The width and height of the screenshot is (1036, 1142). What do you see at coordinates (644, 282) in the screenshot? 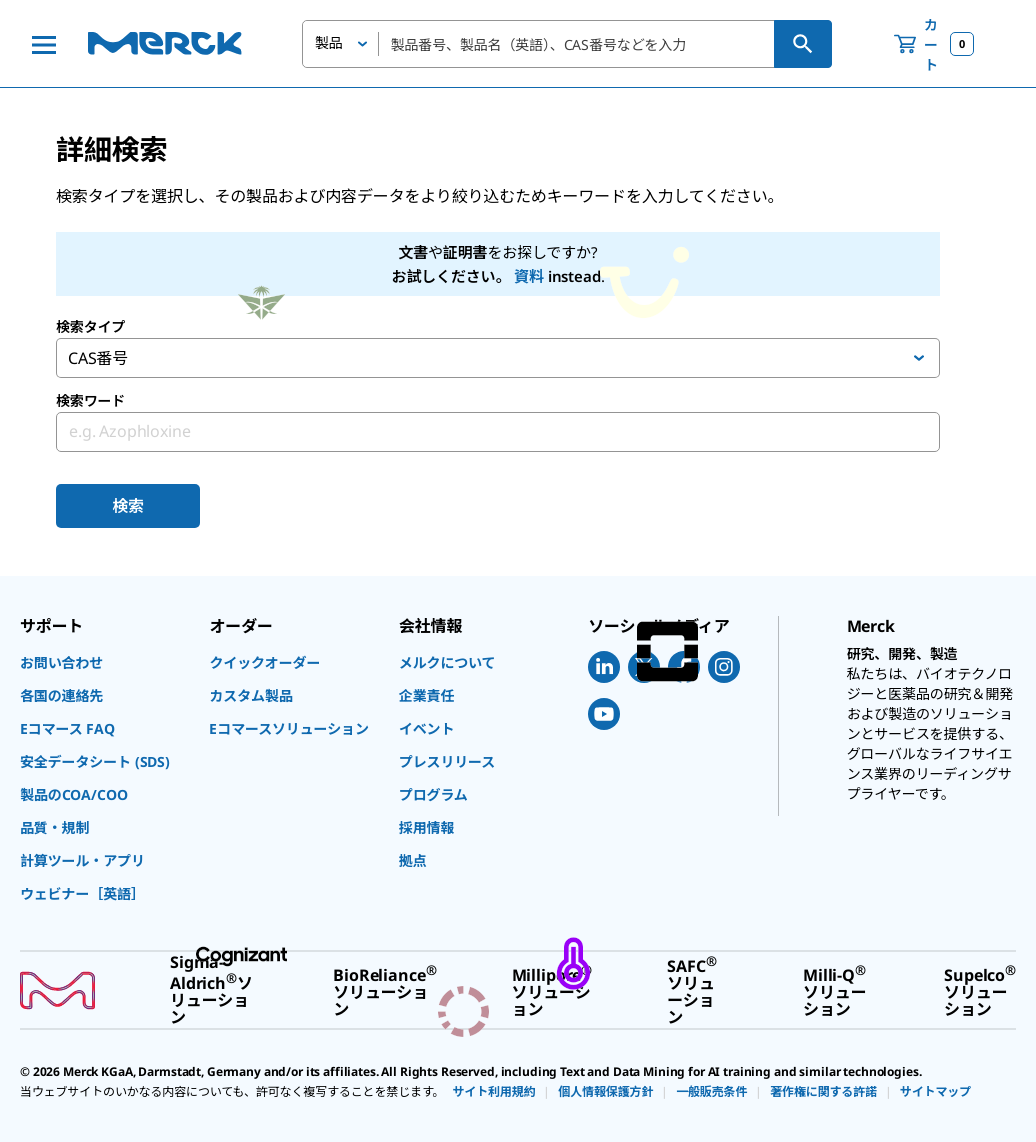
I see `TUI travel company logo` at bounding box center [644, 282].